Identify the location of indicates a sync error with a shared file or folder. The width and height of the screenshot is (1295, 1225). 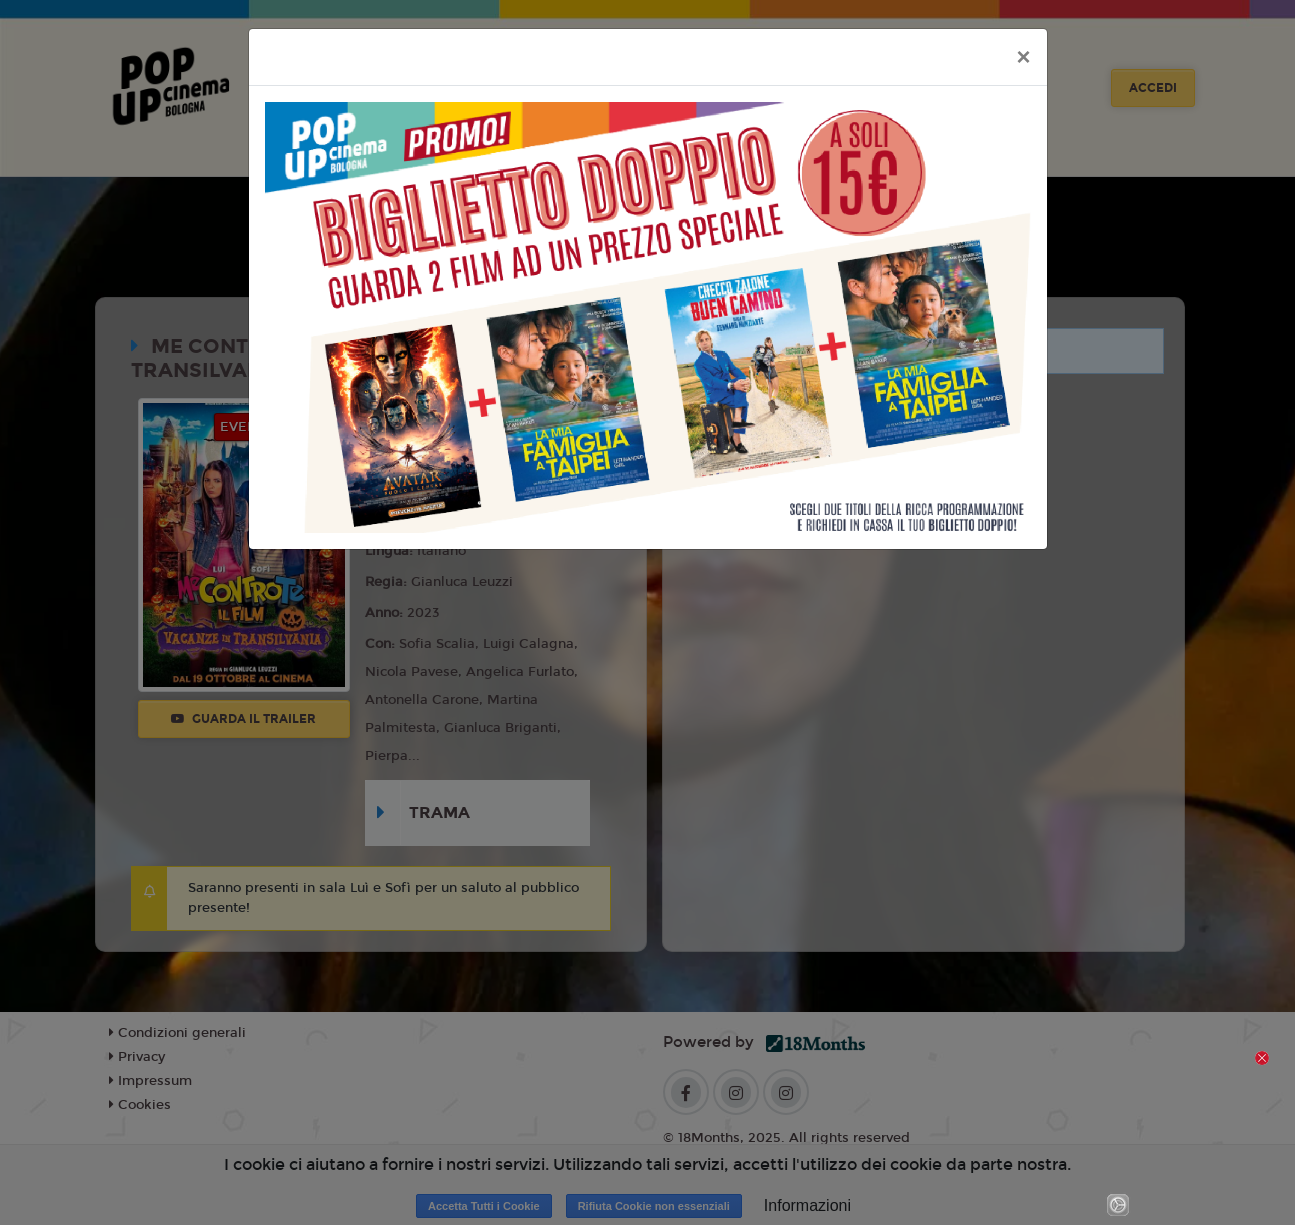
(1262, 1058).